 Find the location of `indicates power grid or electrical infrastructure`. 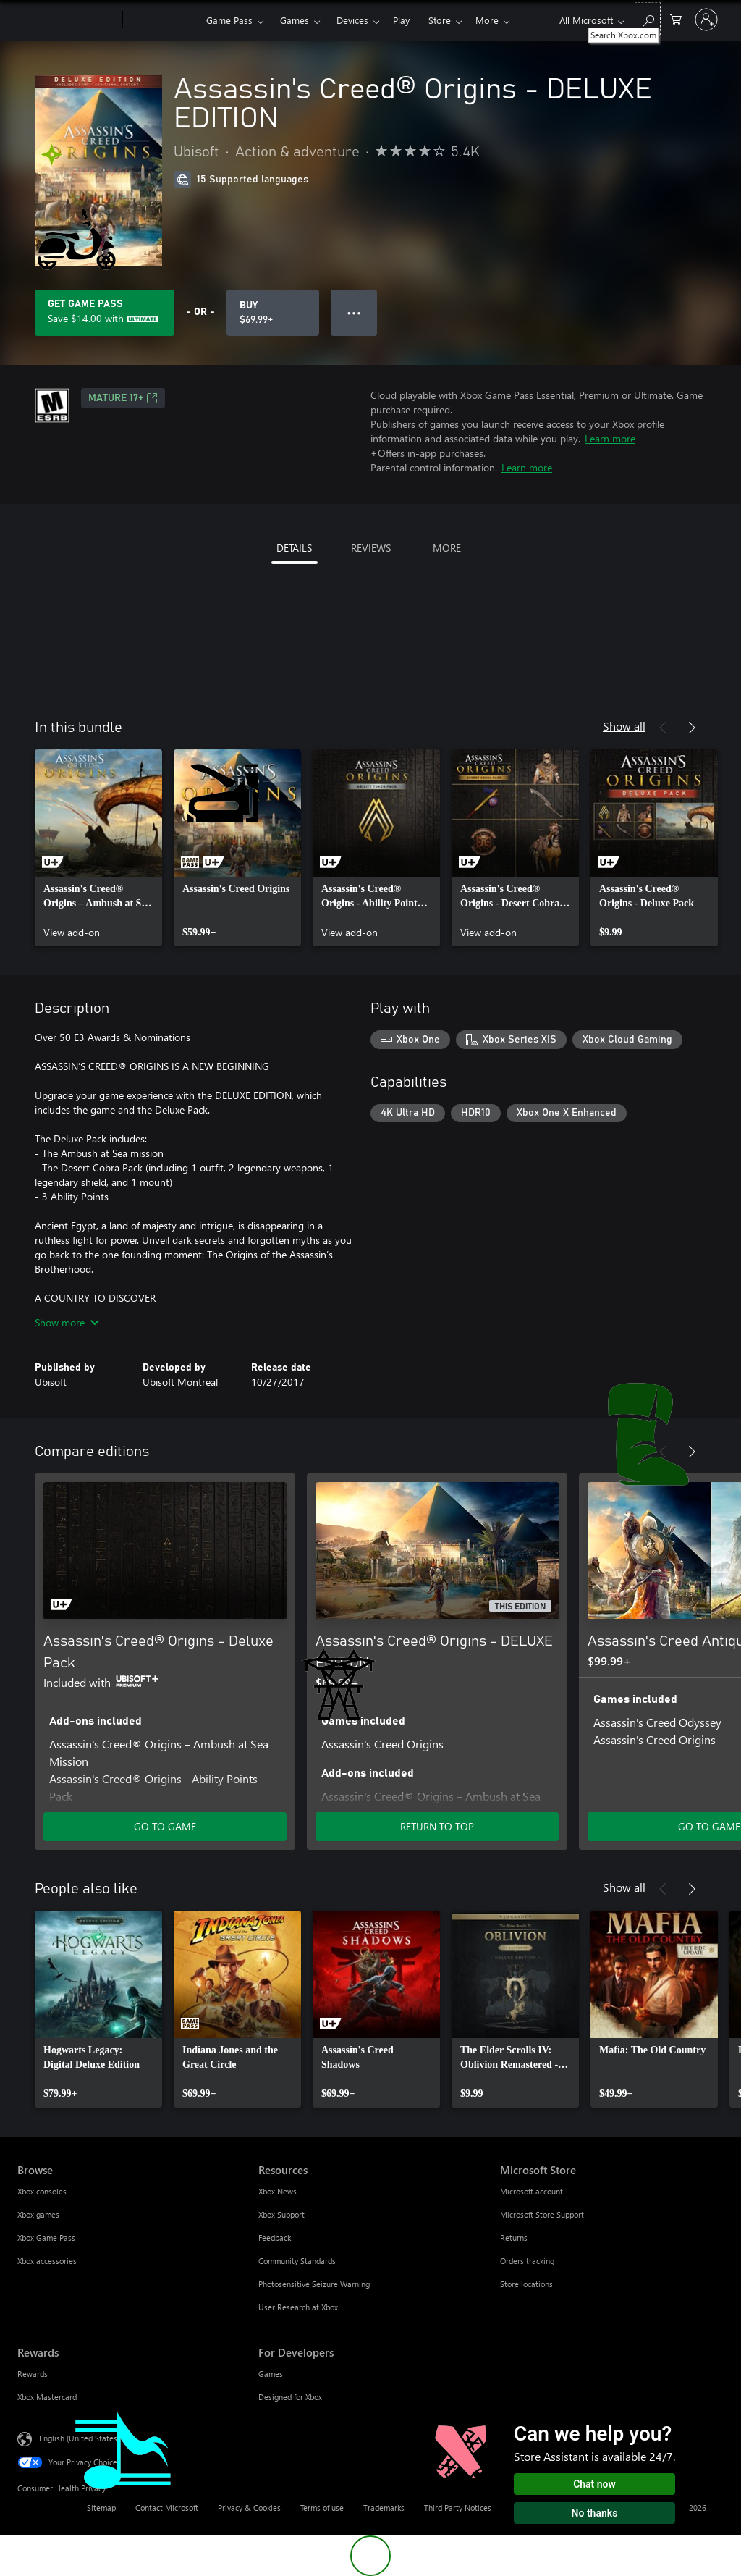

indicates power grid or electrical infrastructure is located at coordinates (339, 1686).